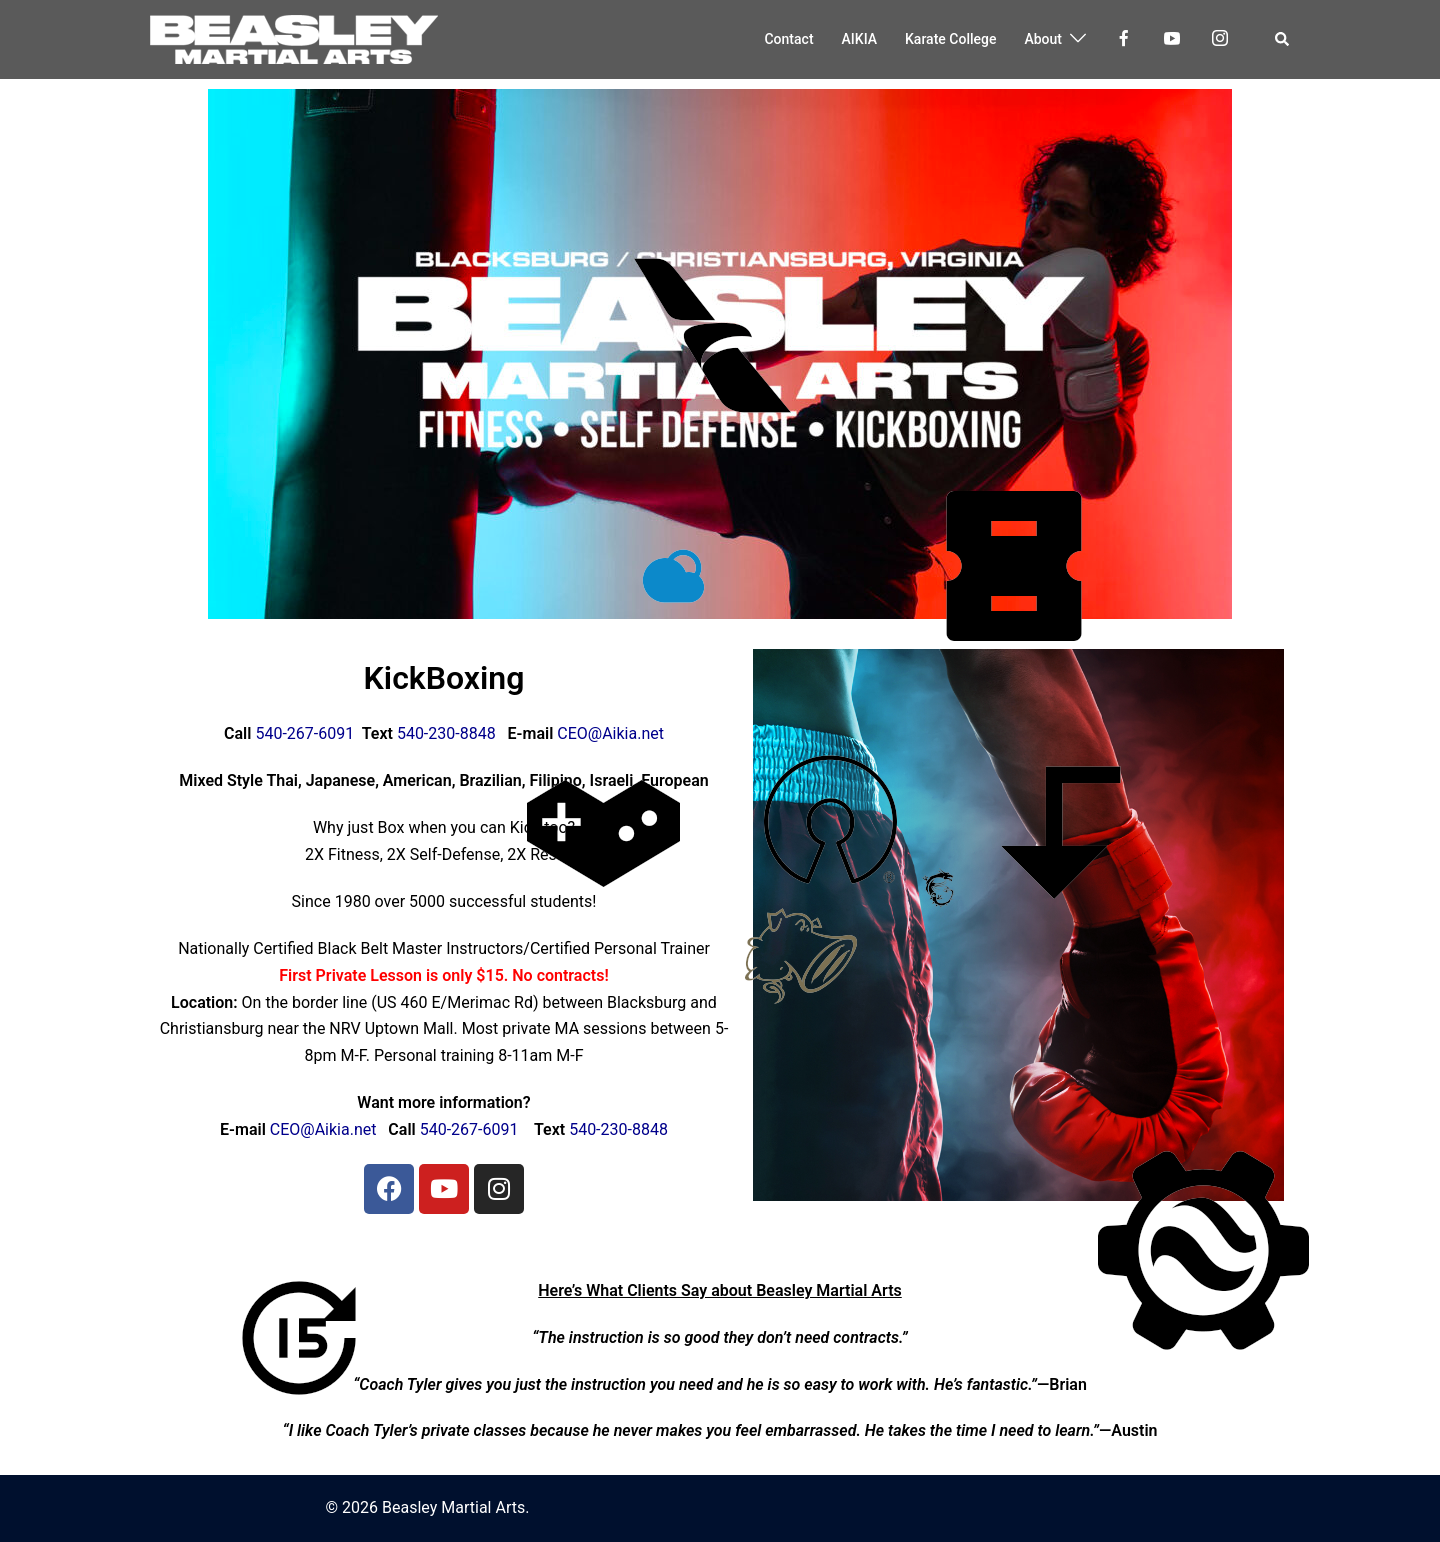  Describe the element at coordinates (1014, 566) in the screenshot. I see `apply a coupon or discount code` at that location.